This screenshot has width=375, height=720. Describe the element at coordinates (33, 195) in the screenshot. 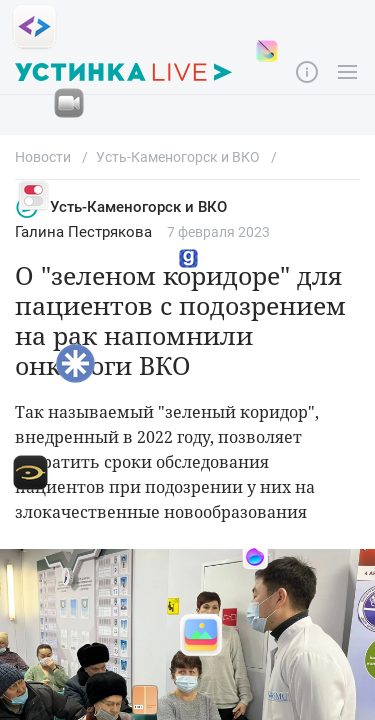

I see `open unity tweak tool settings` at that location.